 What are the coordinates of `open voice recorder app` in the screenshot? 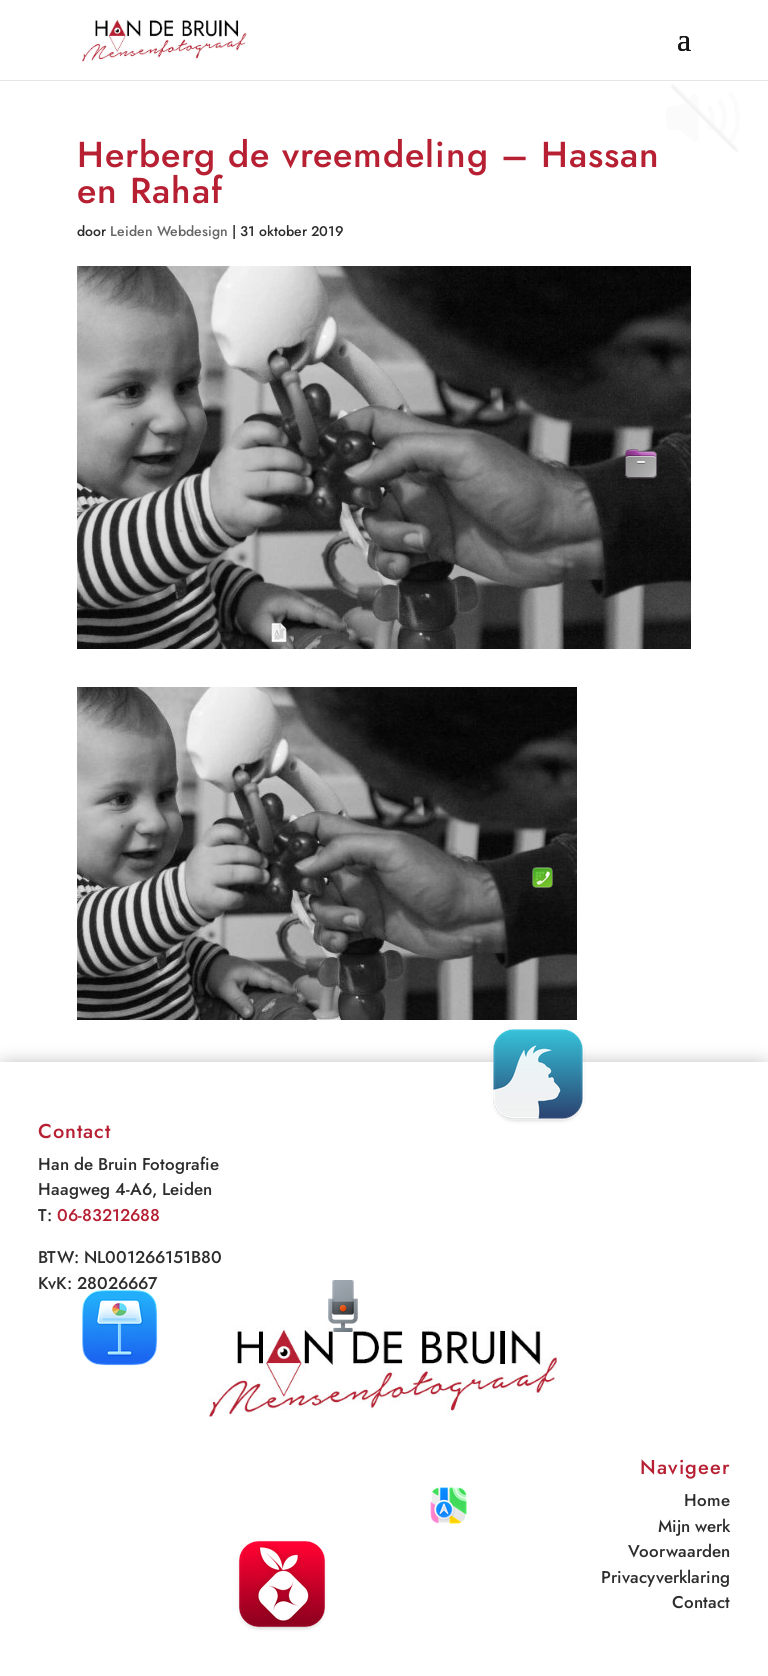 It's located at (343, 1306).